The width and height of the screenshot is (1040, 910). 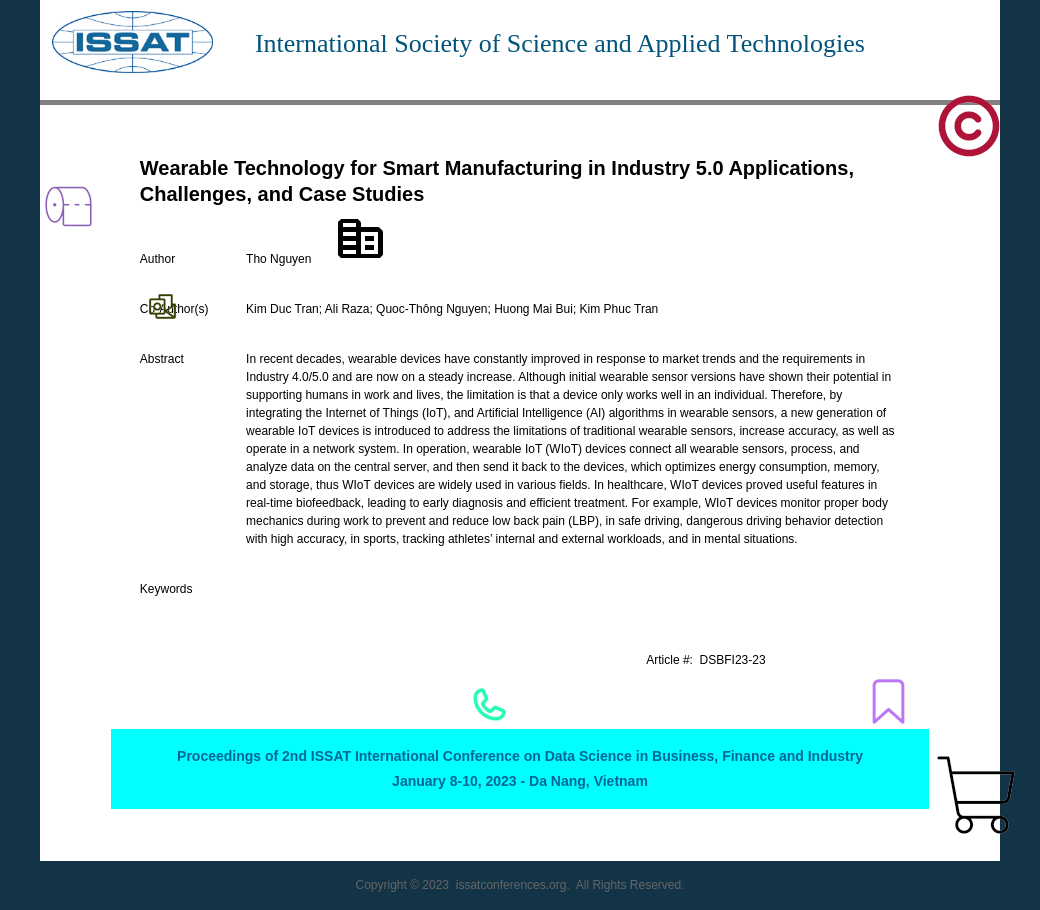 I want to click on make a phone call, so click(x=489, y=705).